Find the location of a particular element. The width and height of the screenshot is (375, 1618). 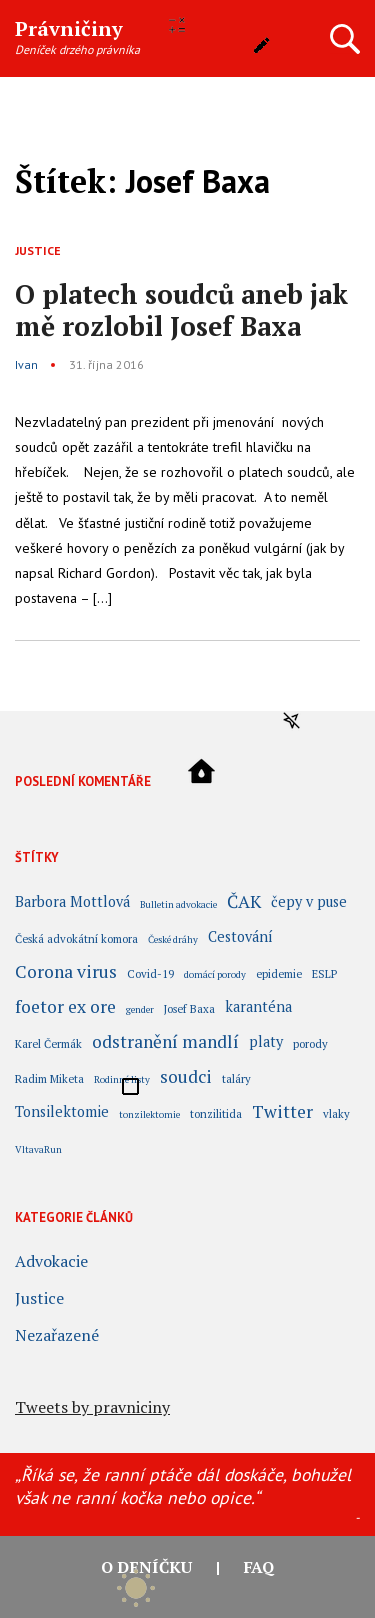

location sharing is disabled is located at coordinates (291, 721).